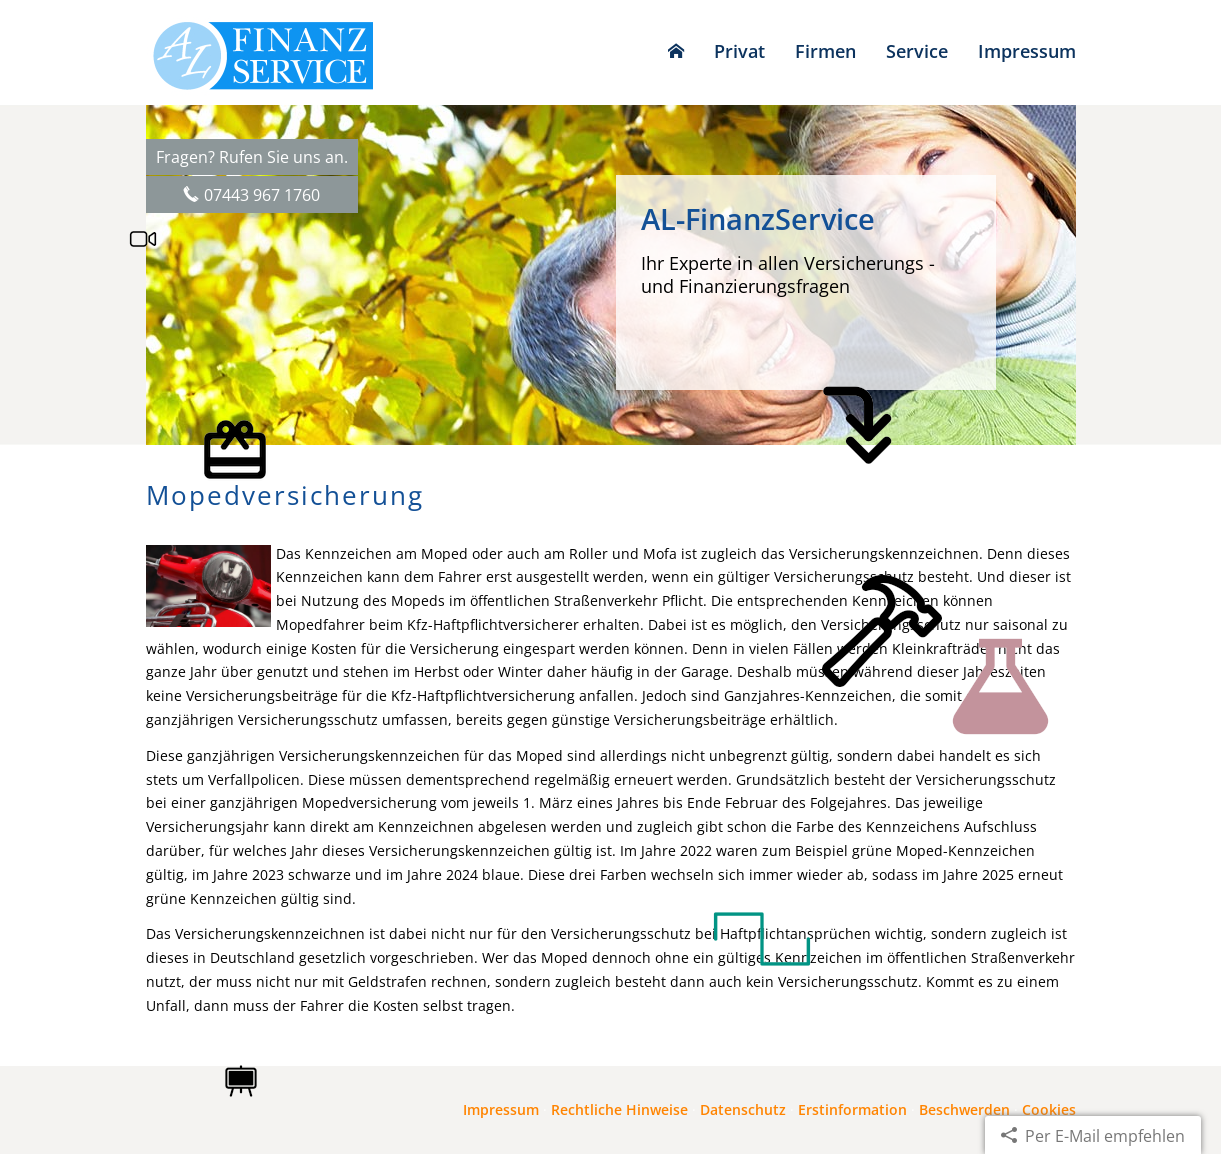 This screenshot has width=1221, height=1154. Describe the element at coordinates (859, 427) in the screenshot. I see `navigate to nested or sub-level content` at that location.